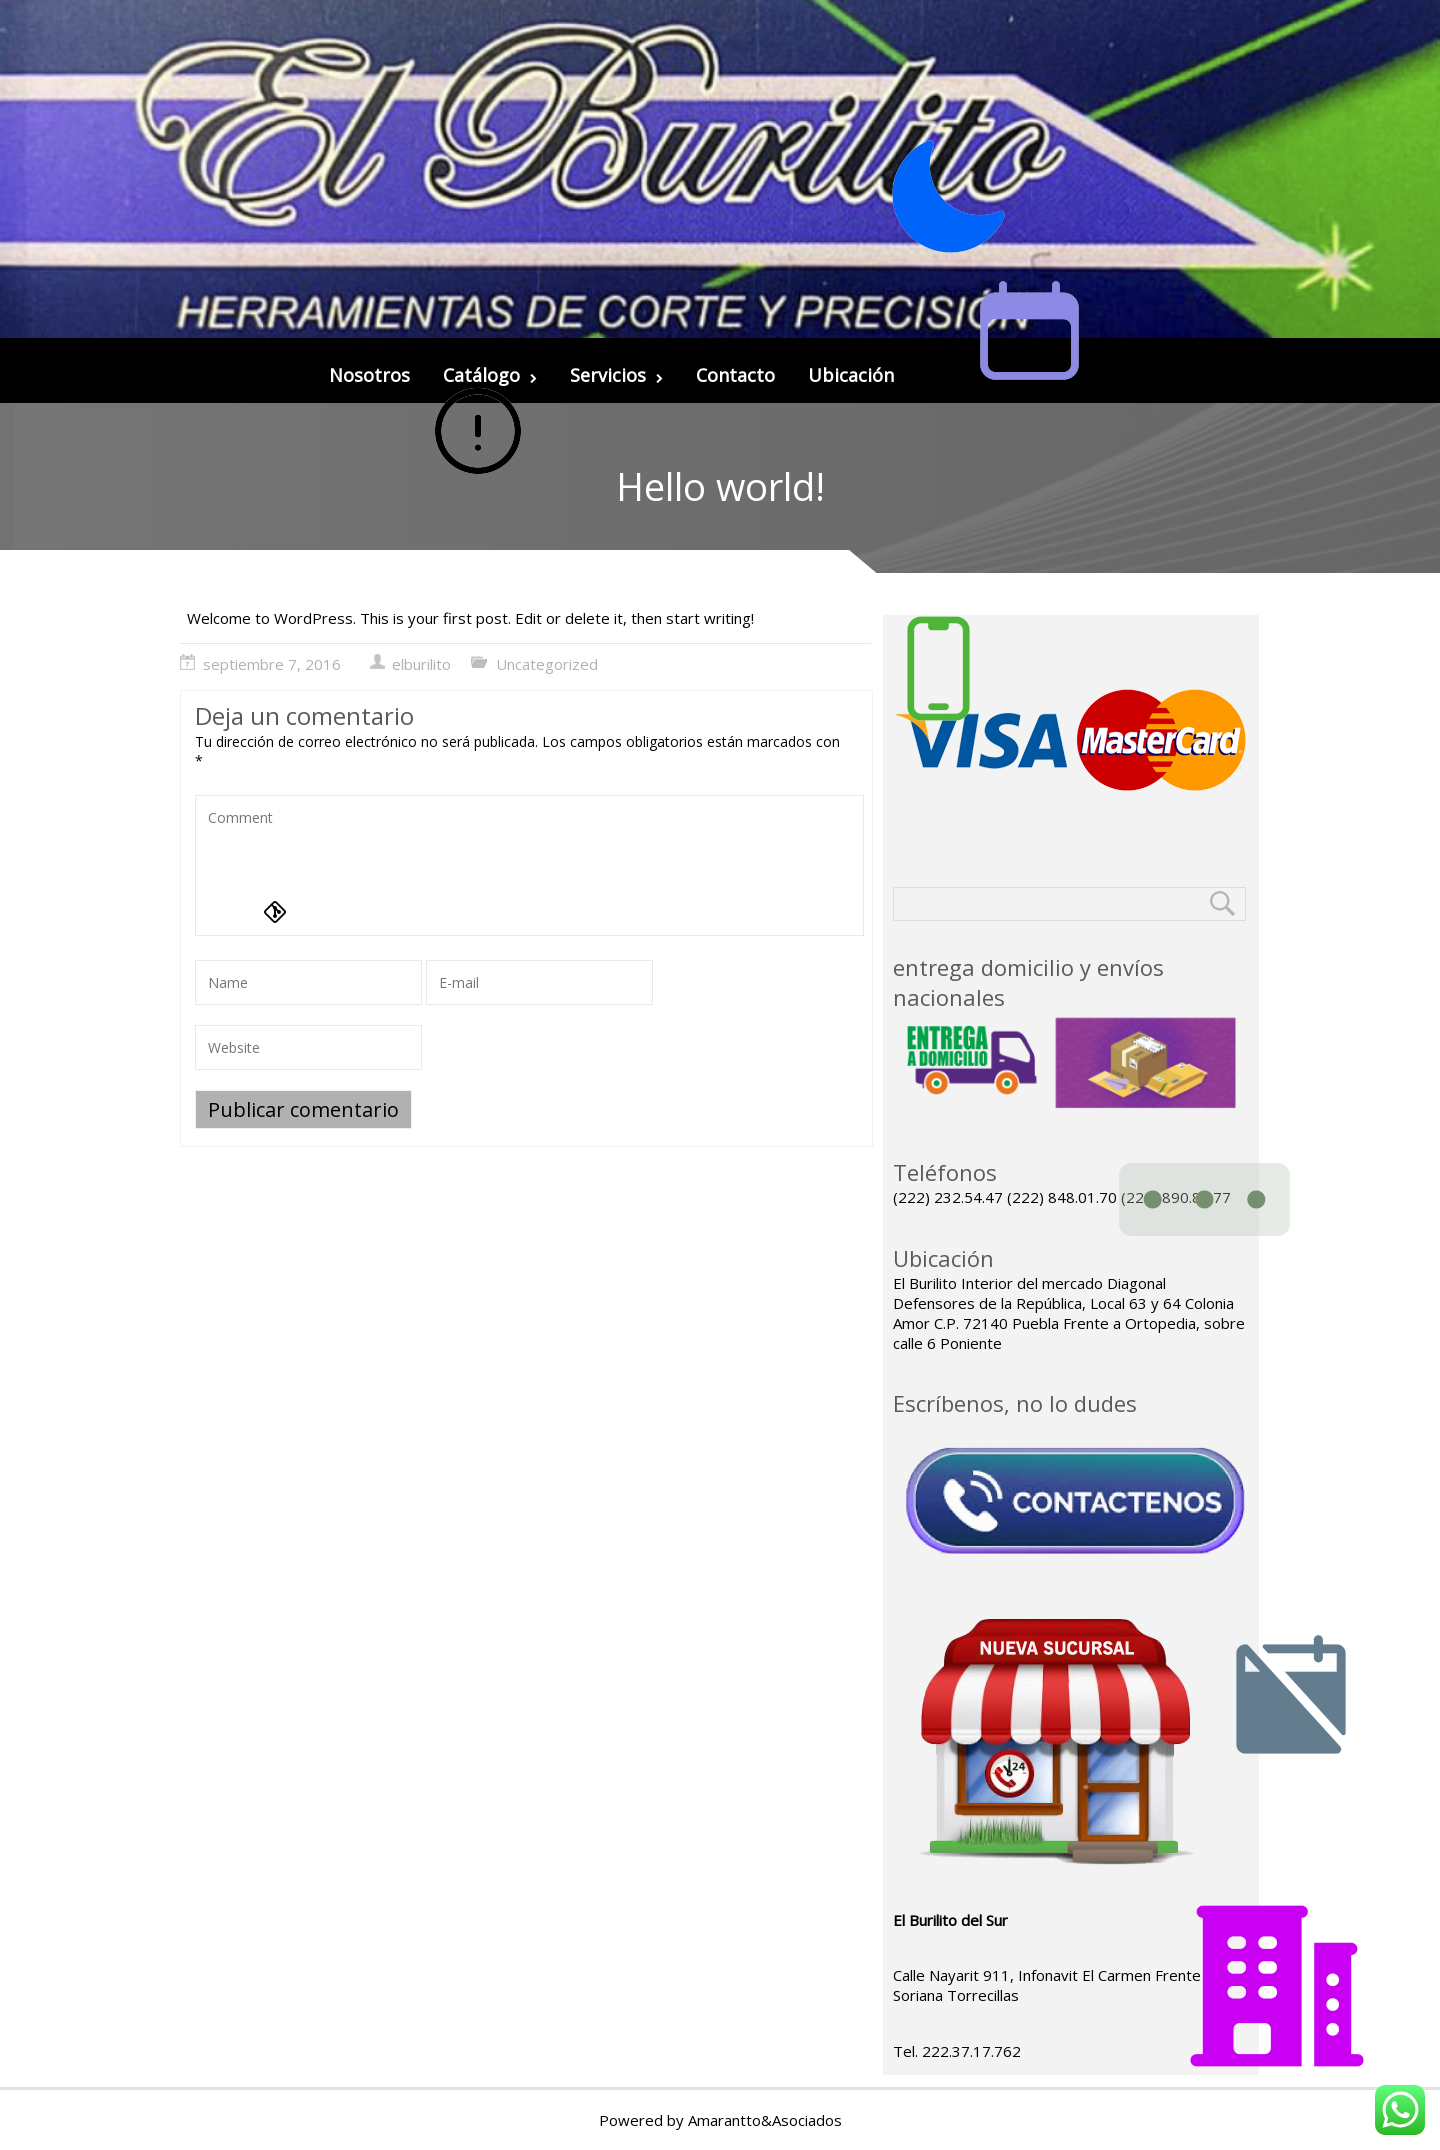 This screenshot has width=1440, height=2150. What do you see at coordinates (275, 912) in the screenshot?
I see `access git repository settings` at bounding box center [275, 912].